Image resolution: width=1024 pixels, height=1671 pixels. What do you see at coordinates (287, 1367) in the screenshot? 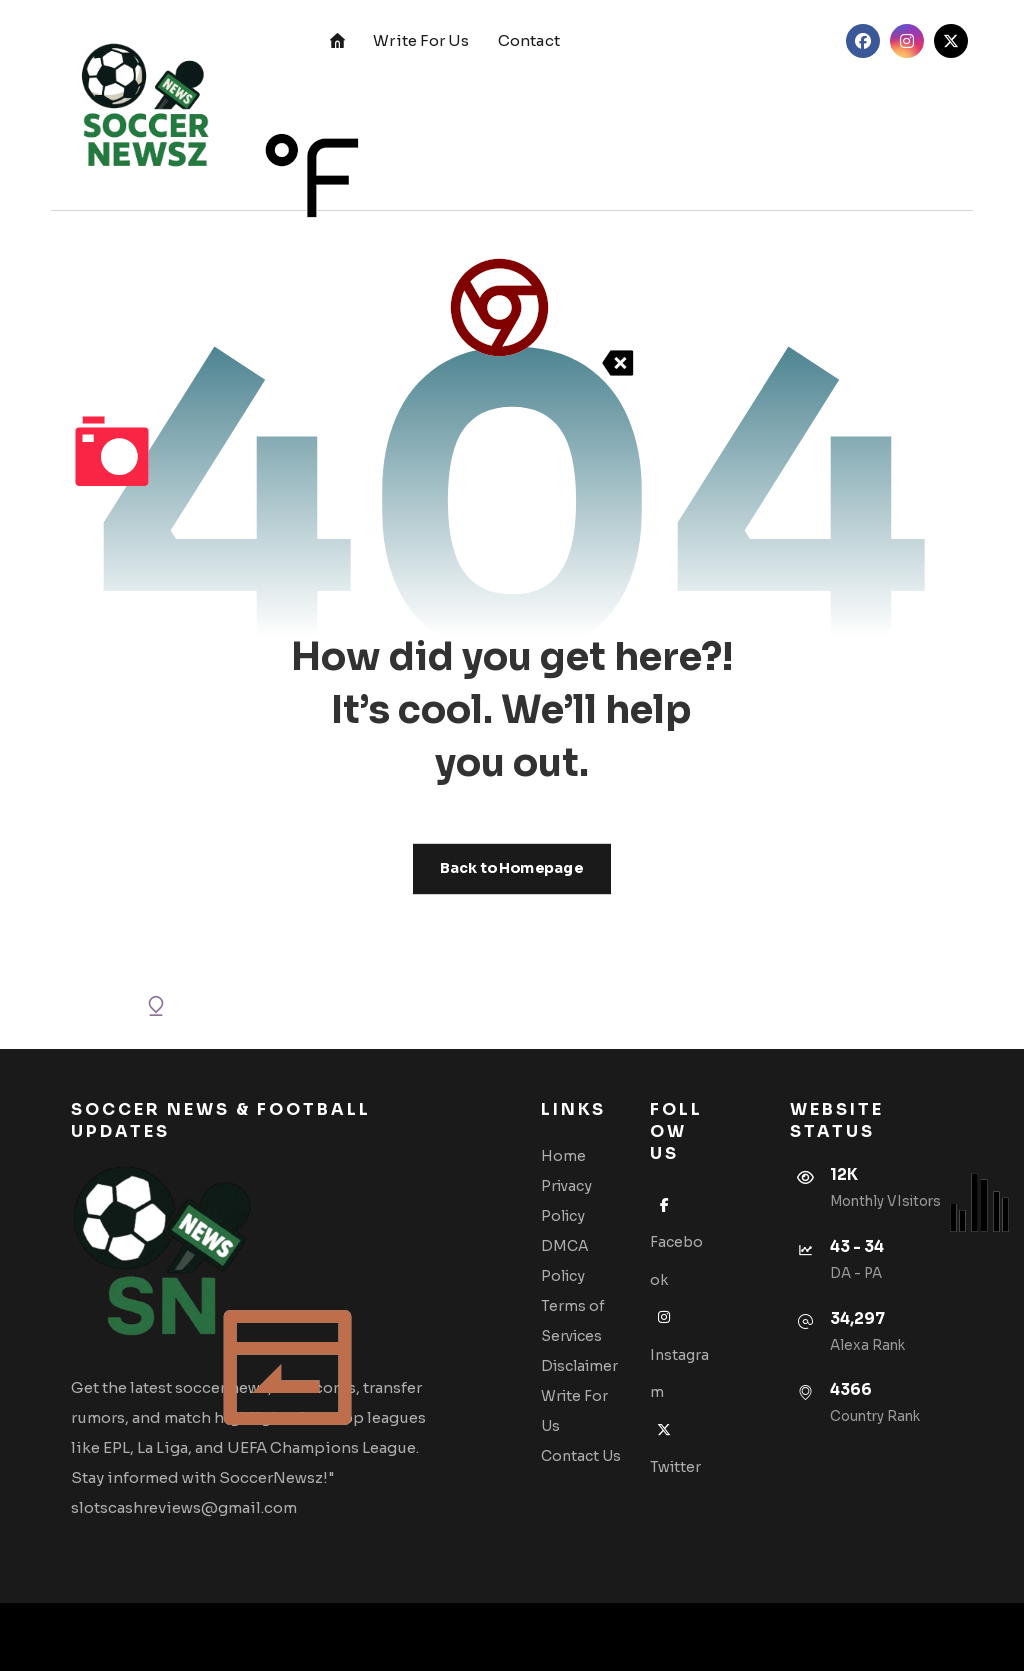
I see `request a refund for a purchase` at bounding box center [287, 1367].